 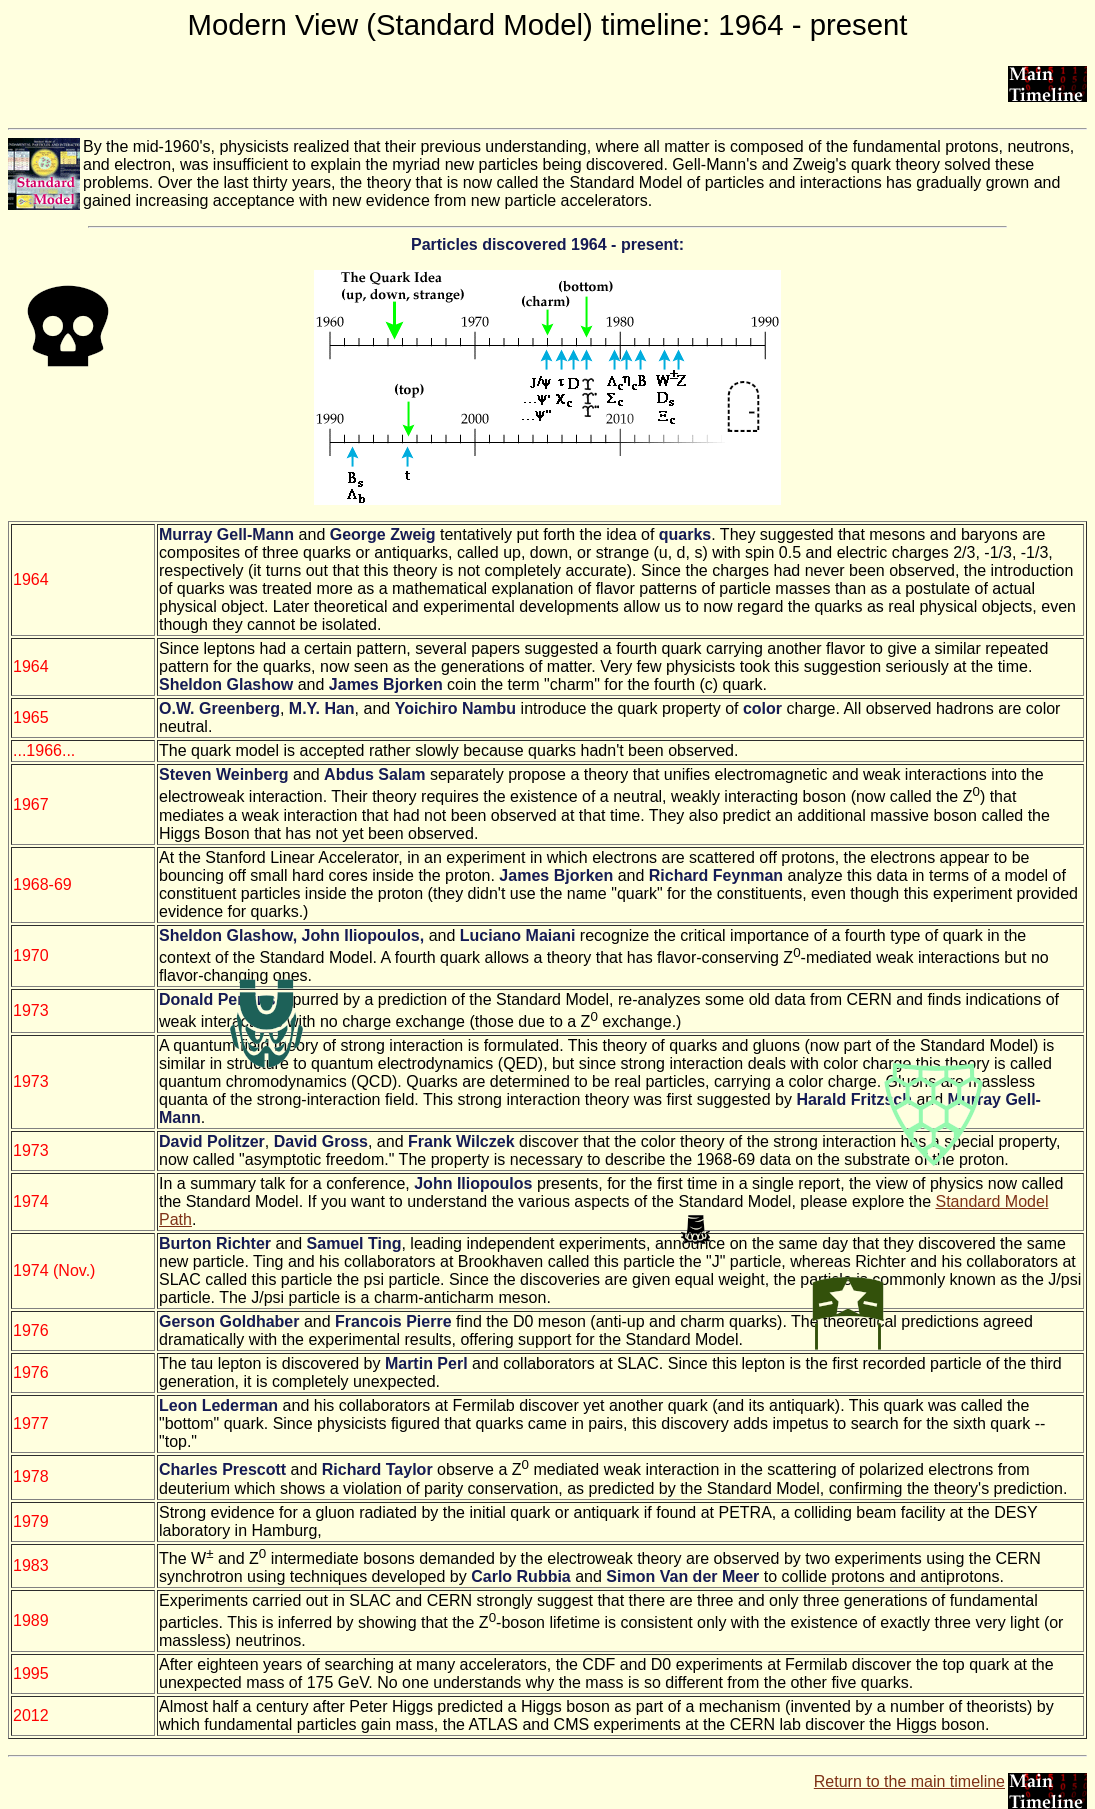 What do you see at coordinates (266, 1023) in the screenshot?
I see `select the magnet man character` at bounding box center [266, 1023].